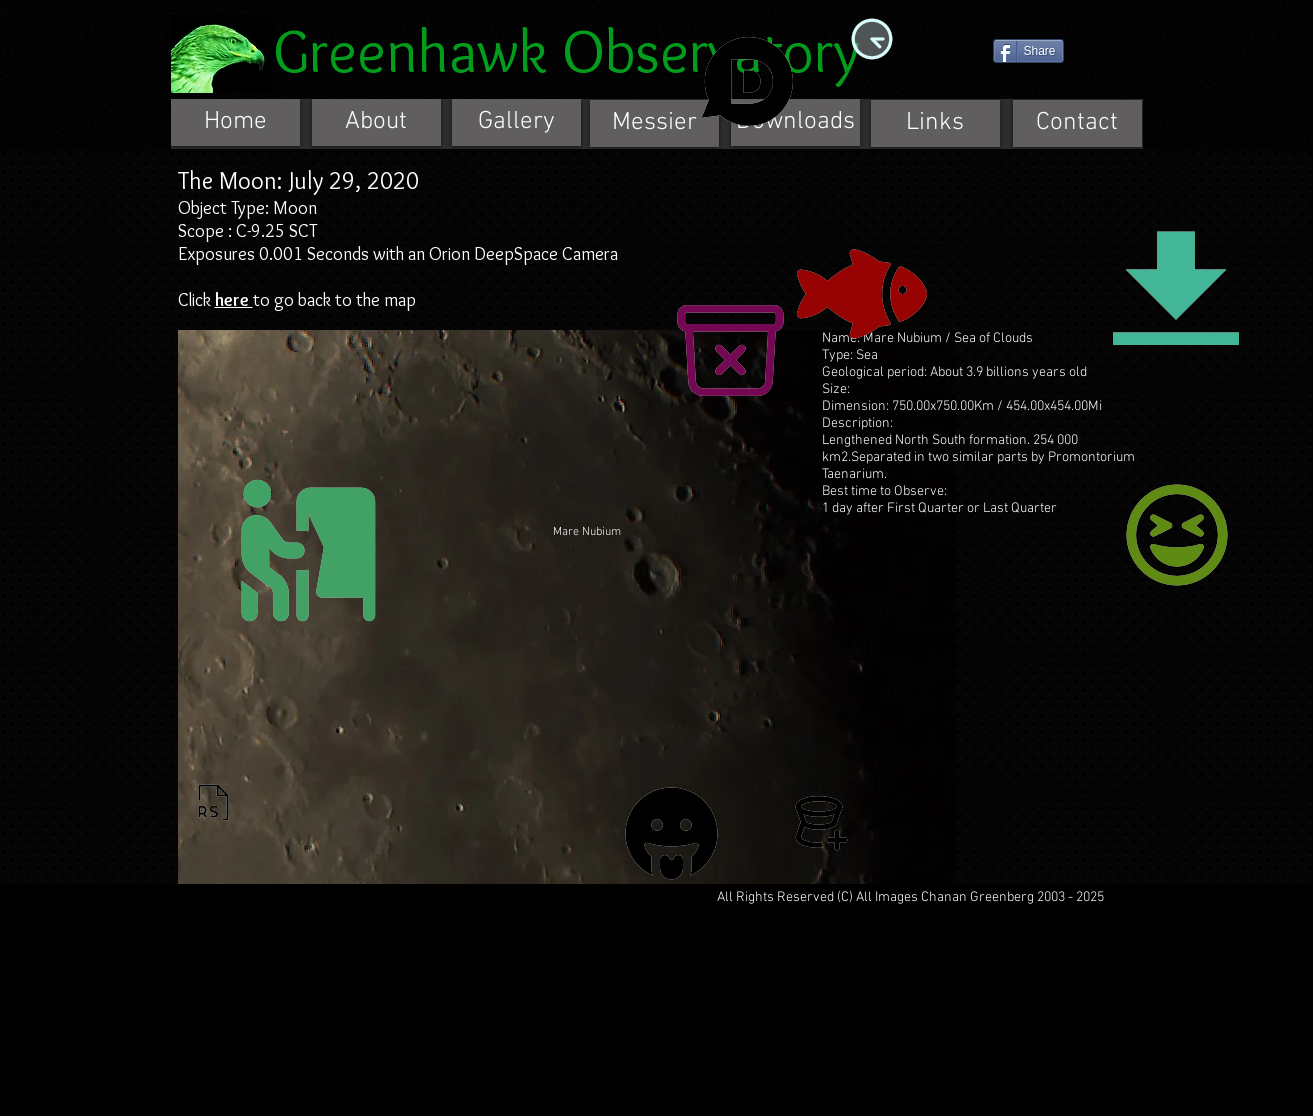  I want to click on react with a laughing emoji, so click(1177, 535).